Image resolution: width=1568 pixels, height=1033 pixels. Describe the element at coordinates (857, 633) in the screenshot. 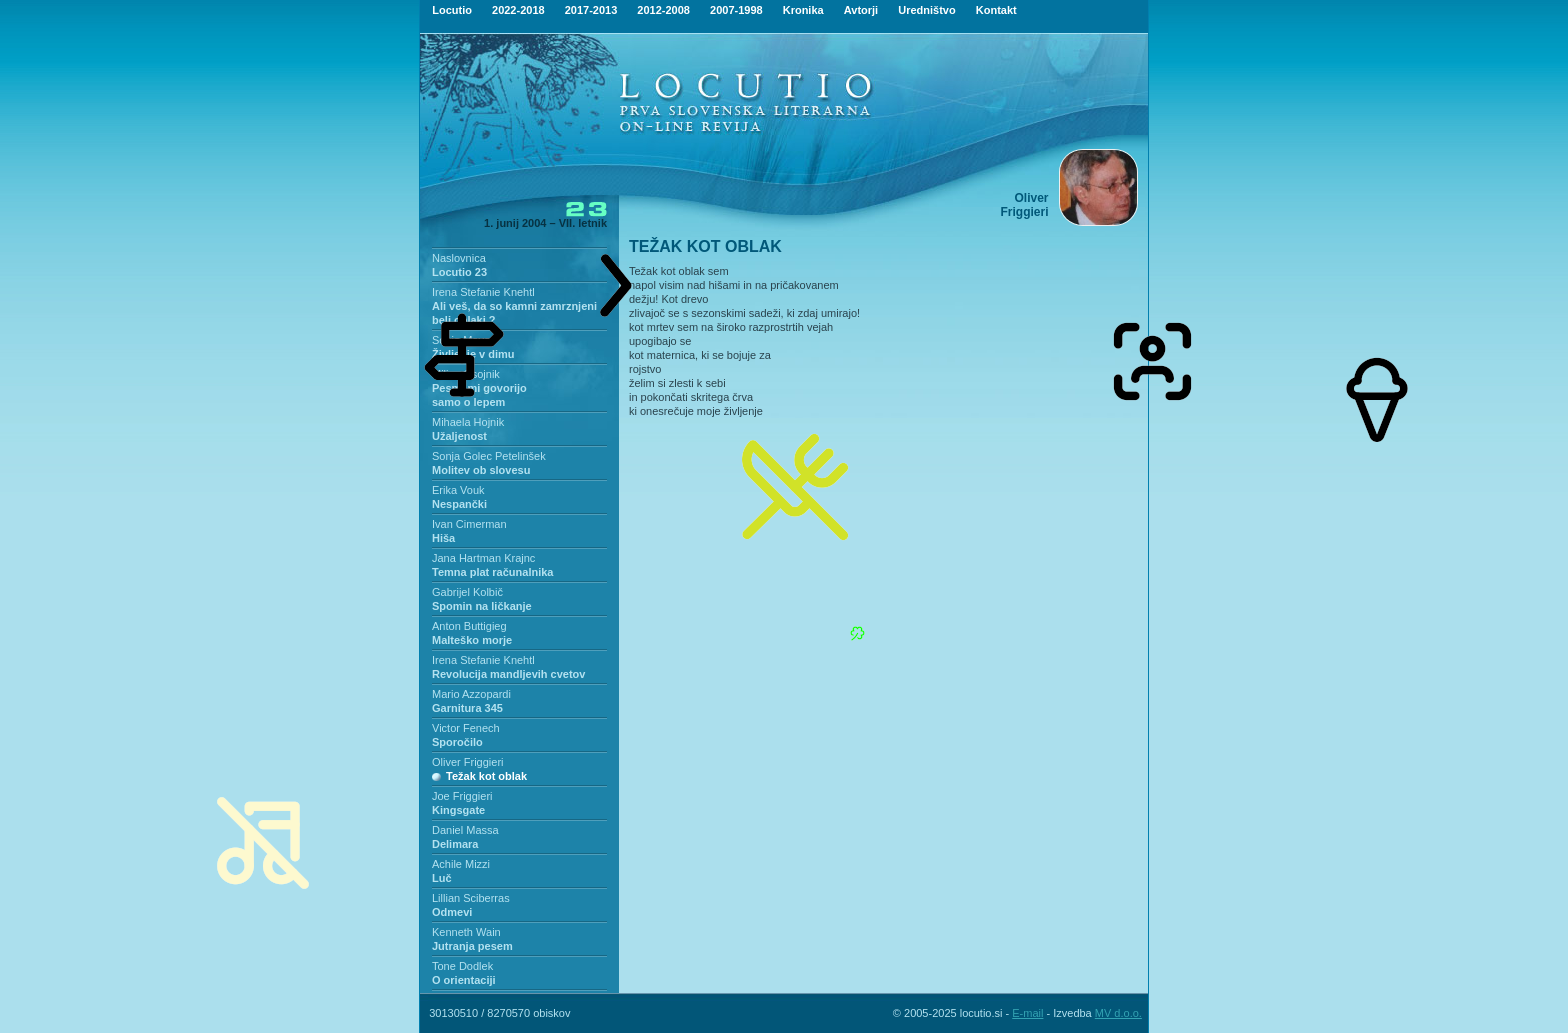

I see `indicates a michelin green star rating for sustainable restaurants` at that location.